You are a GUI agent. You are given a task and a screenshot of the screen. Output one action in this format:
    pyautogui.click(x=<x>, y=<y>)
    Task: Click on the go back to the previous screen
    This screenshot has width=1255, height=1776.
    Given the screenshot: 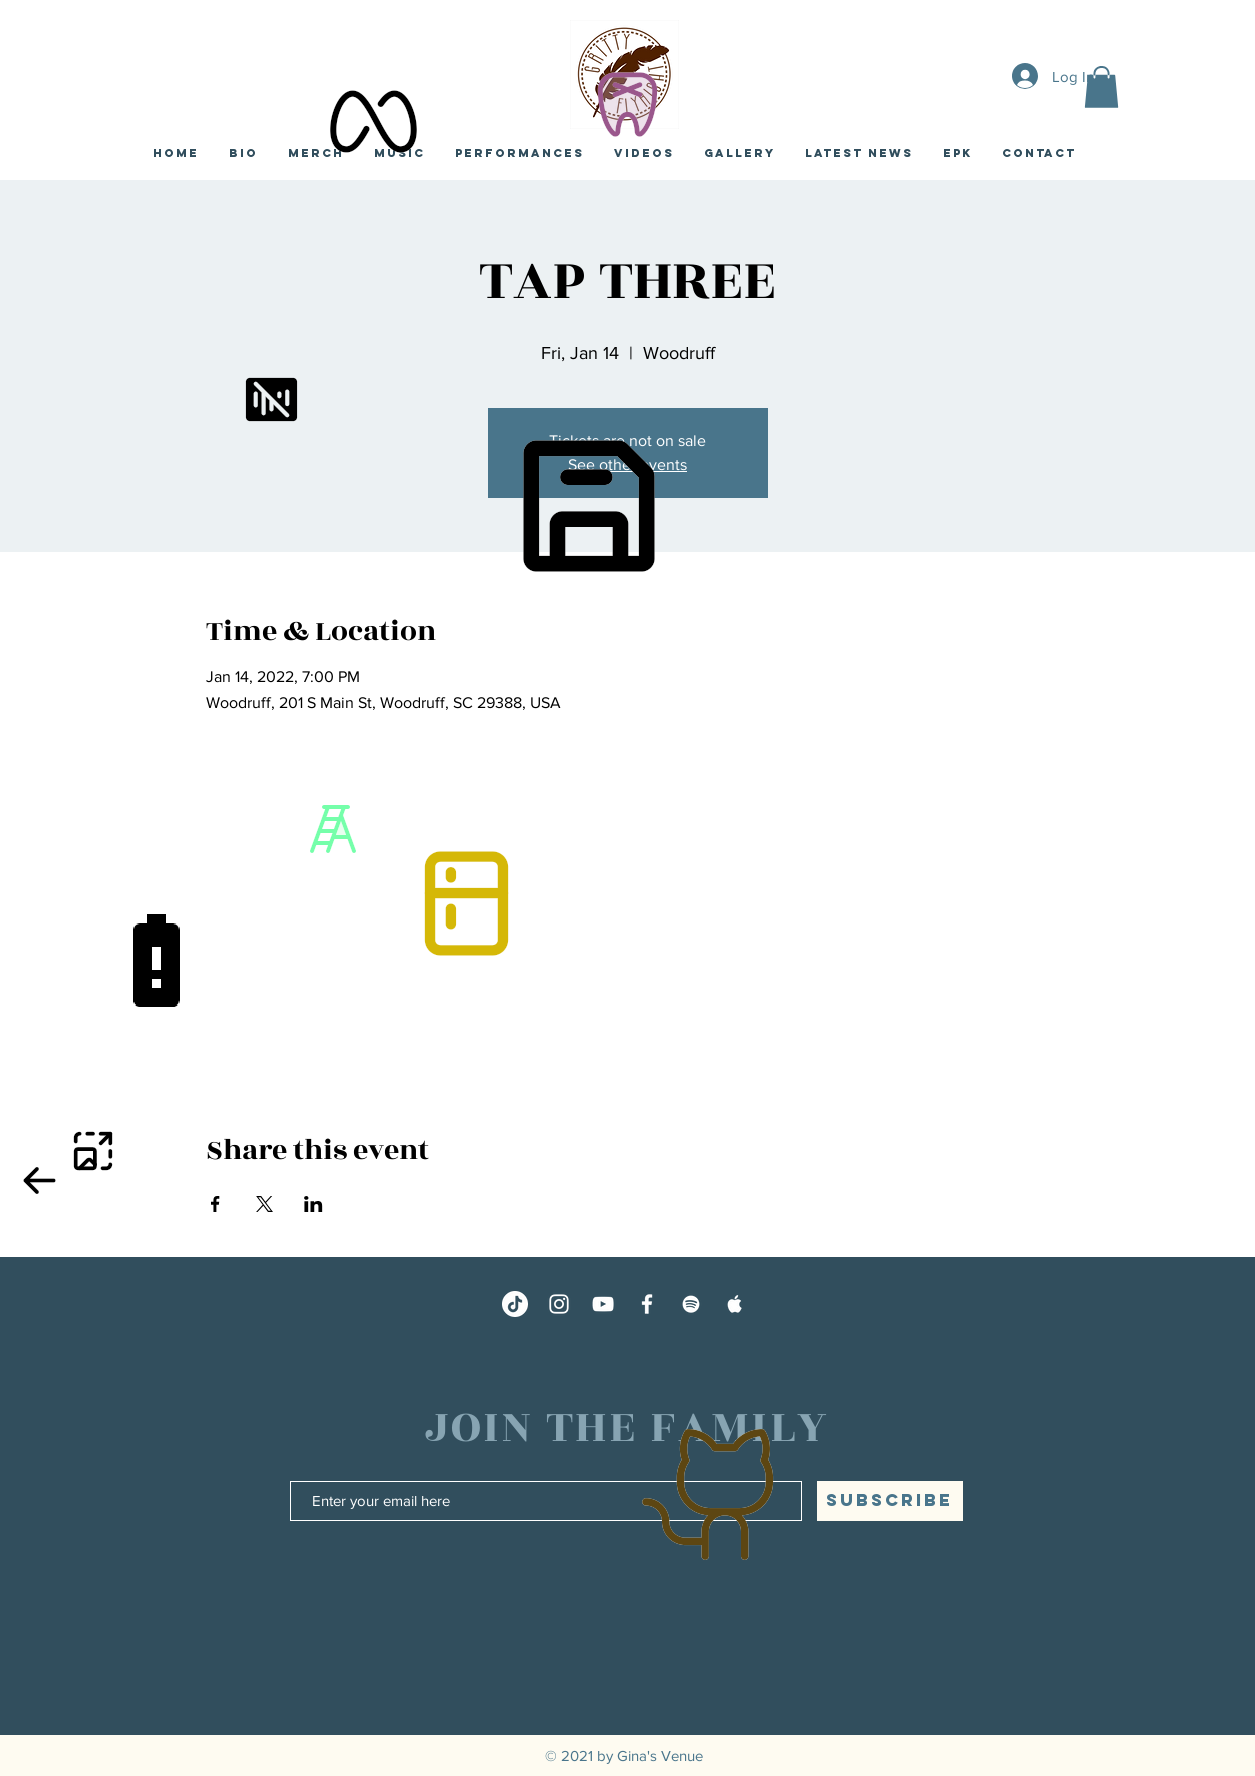 What is the action you would take?
    pyautogui.click(x=39, y=1180)
    